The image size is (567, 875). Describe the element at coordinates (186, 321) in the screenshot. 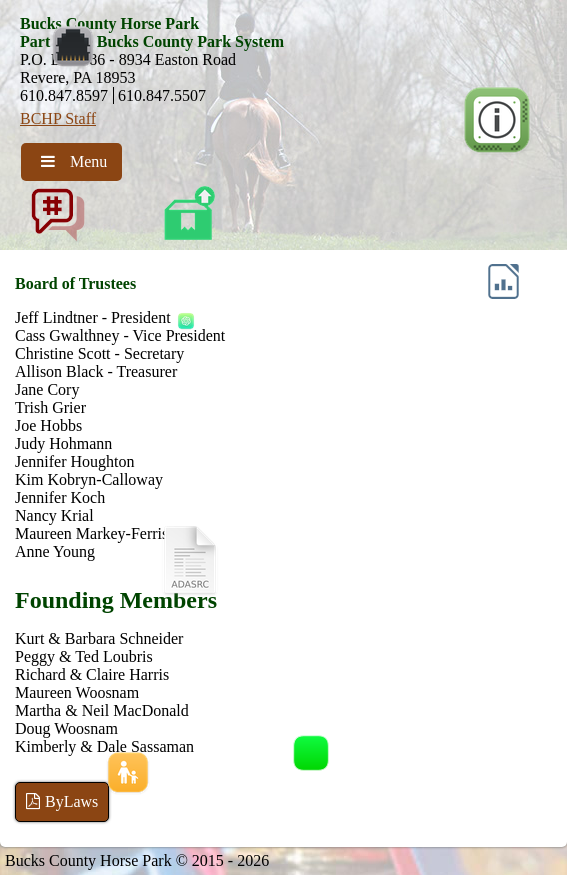

I see `open the OpenAI ChatGPT app` at that location.